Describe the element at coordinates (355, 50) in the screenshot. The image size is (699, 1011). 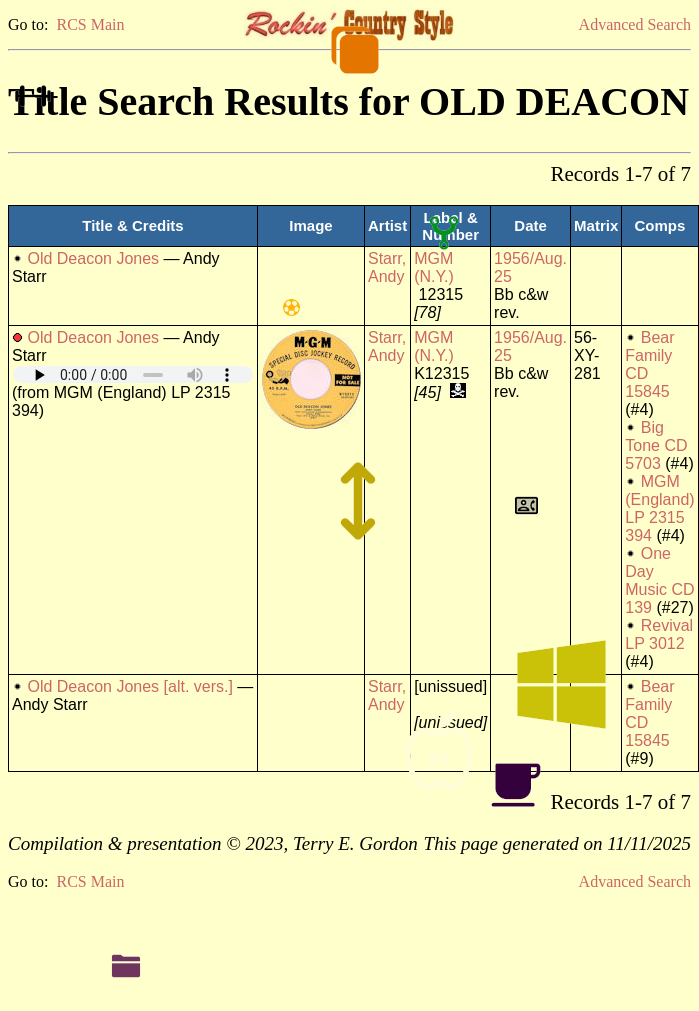
I see `copy to clipboard` at that location.